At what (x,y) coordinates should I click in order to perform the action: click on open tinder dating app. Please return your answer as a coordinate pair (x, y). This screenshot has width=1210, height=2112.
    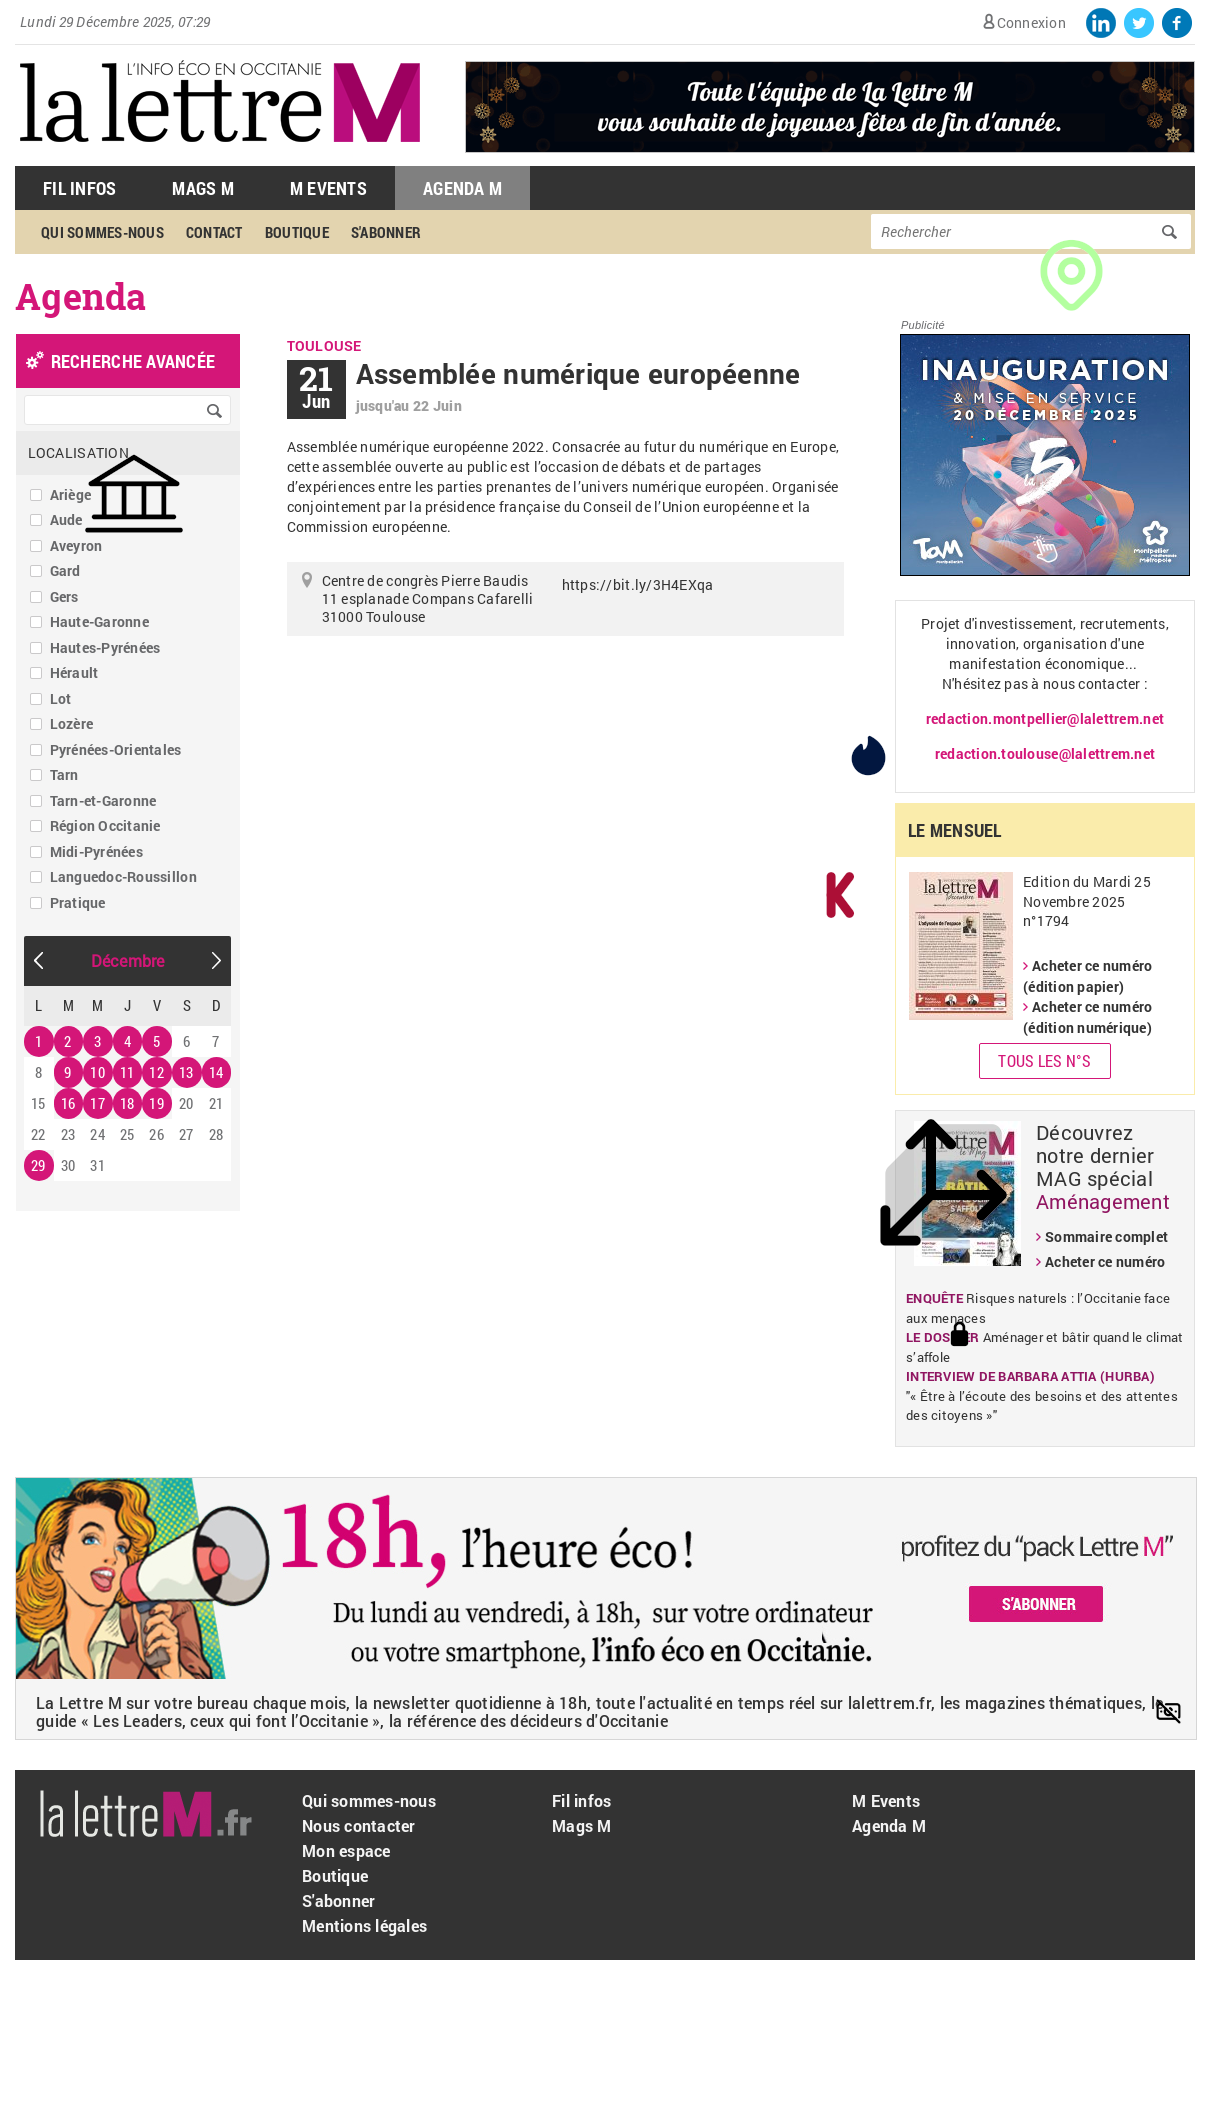
    Looking at the image, I should click on (868, 756).